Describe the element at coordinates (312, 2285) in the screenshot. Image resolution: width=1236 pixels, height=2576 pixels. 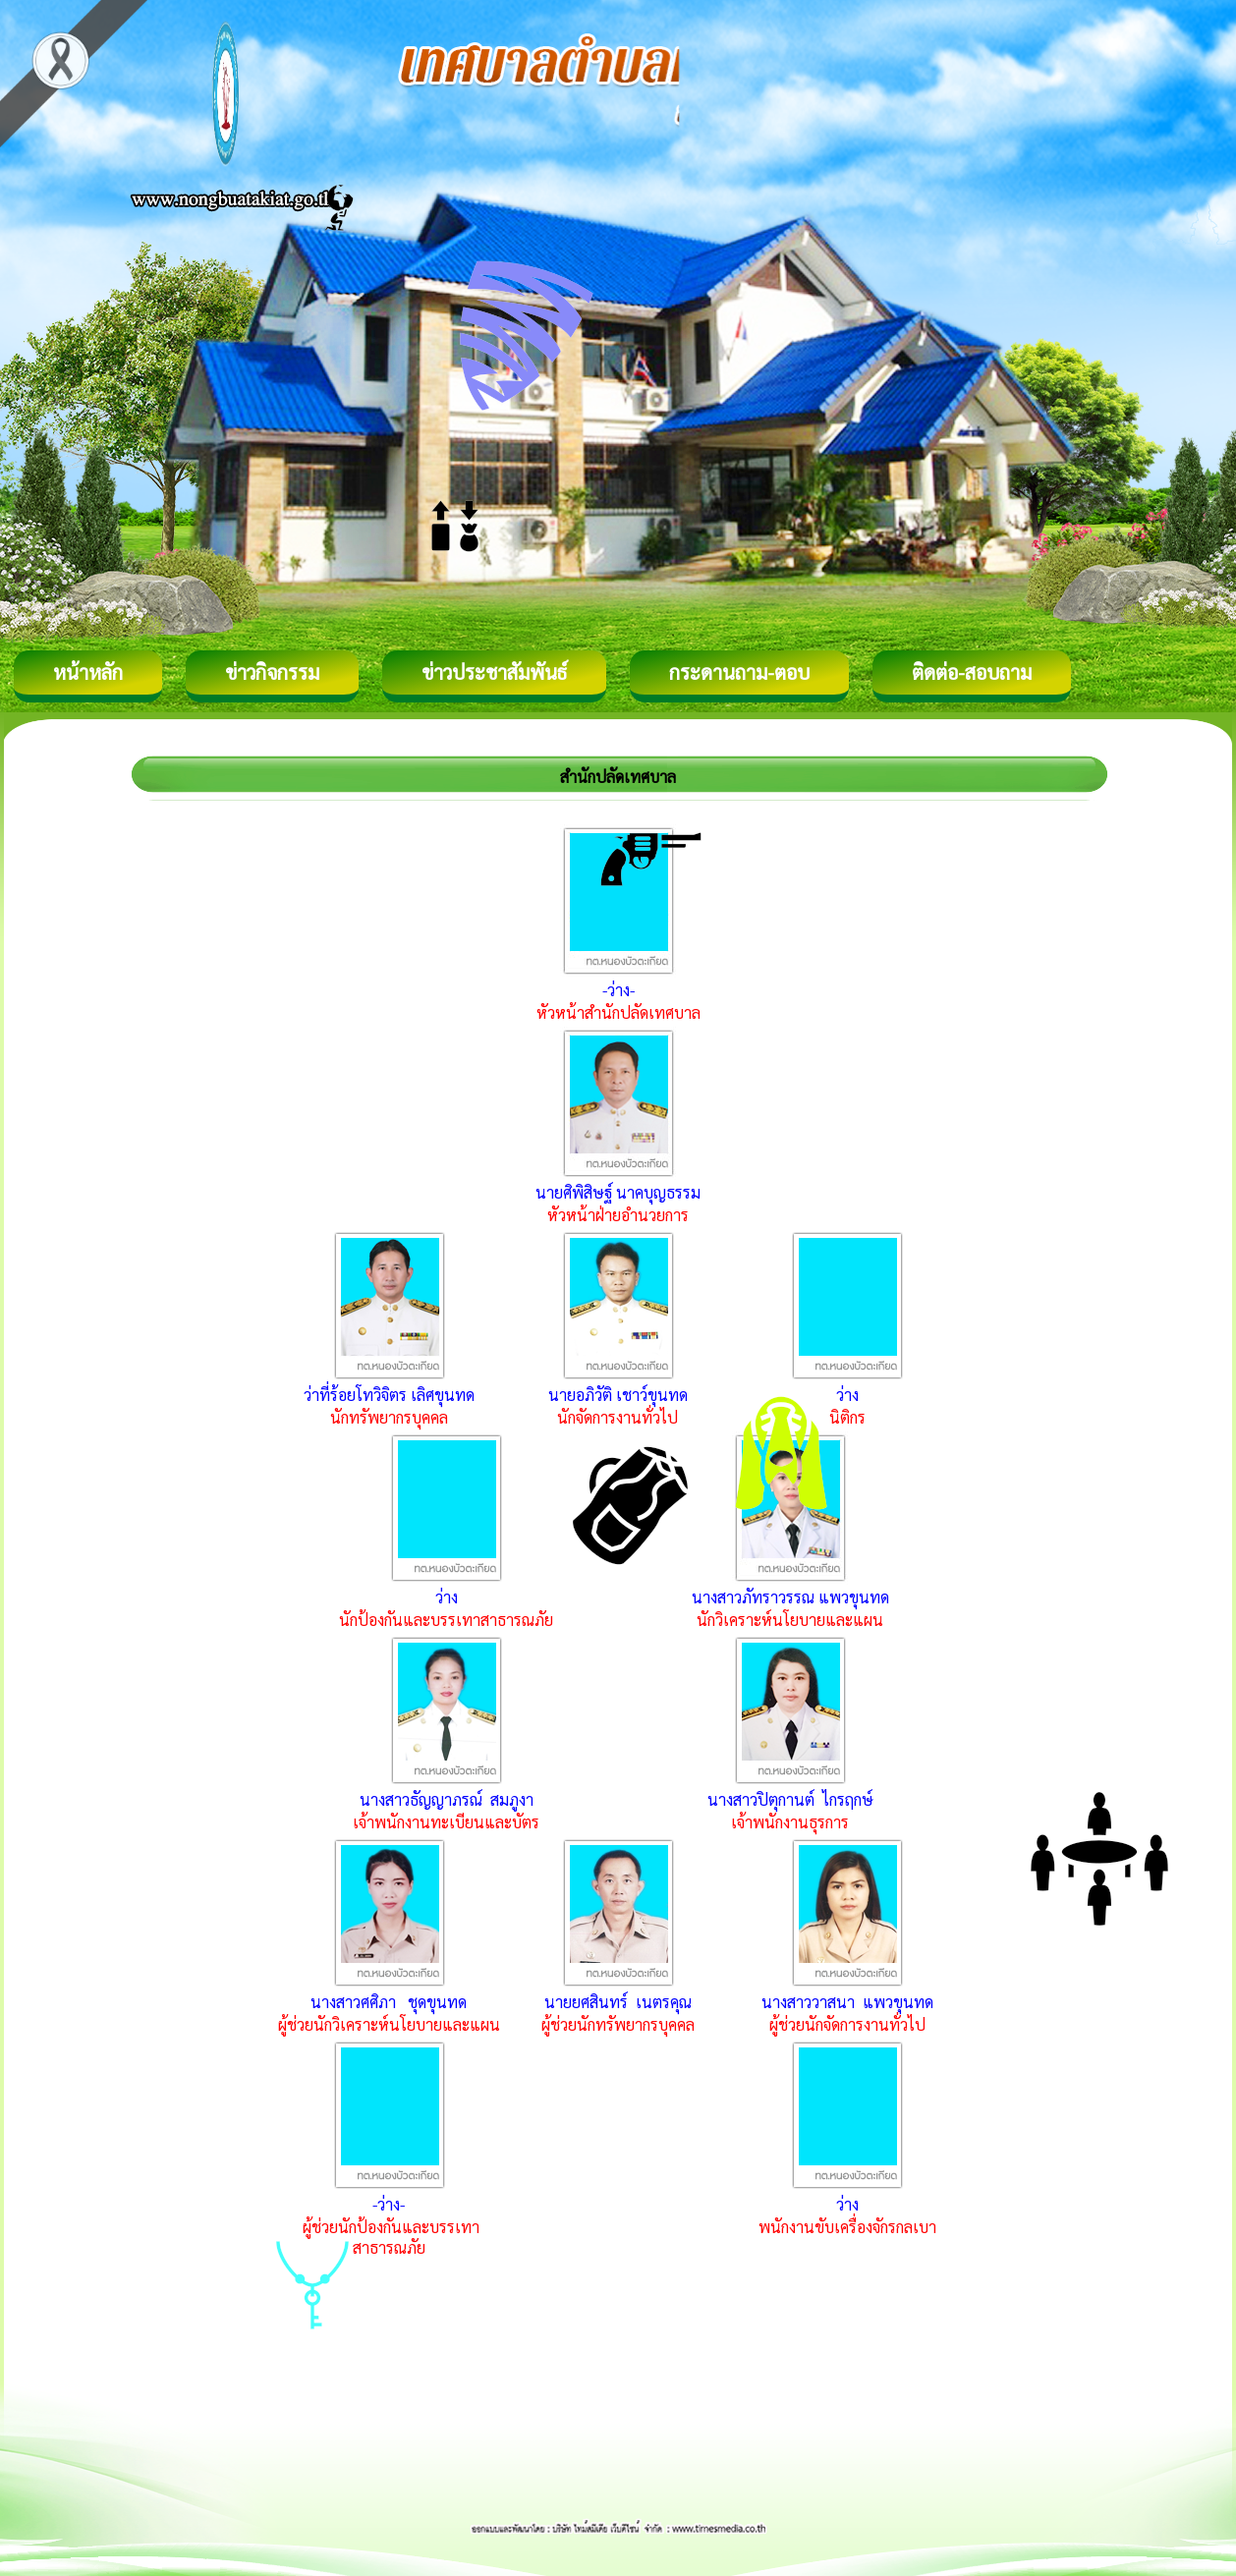
I see `decorative key item or accessory in a game inventory` at that location.